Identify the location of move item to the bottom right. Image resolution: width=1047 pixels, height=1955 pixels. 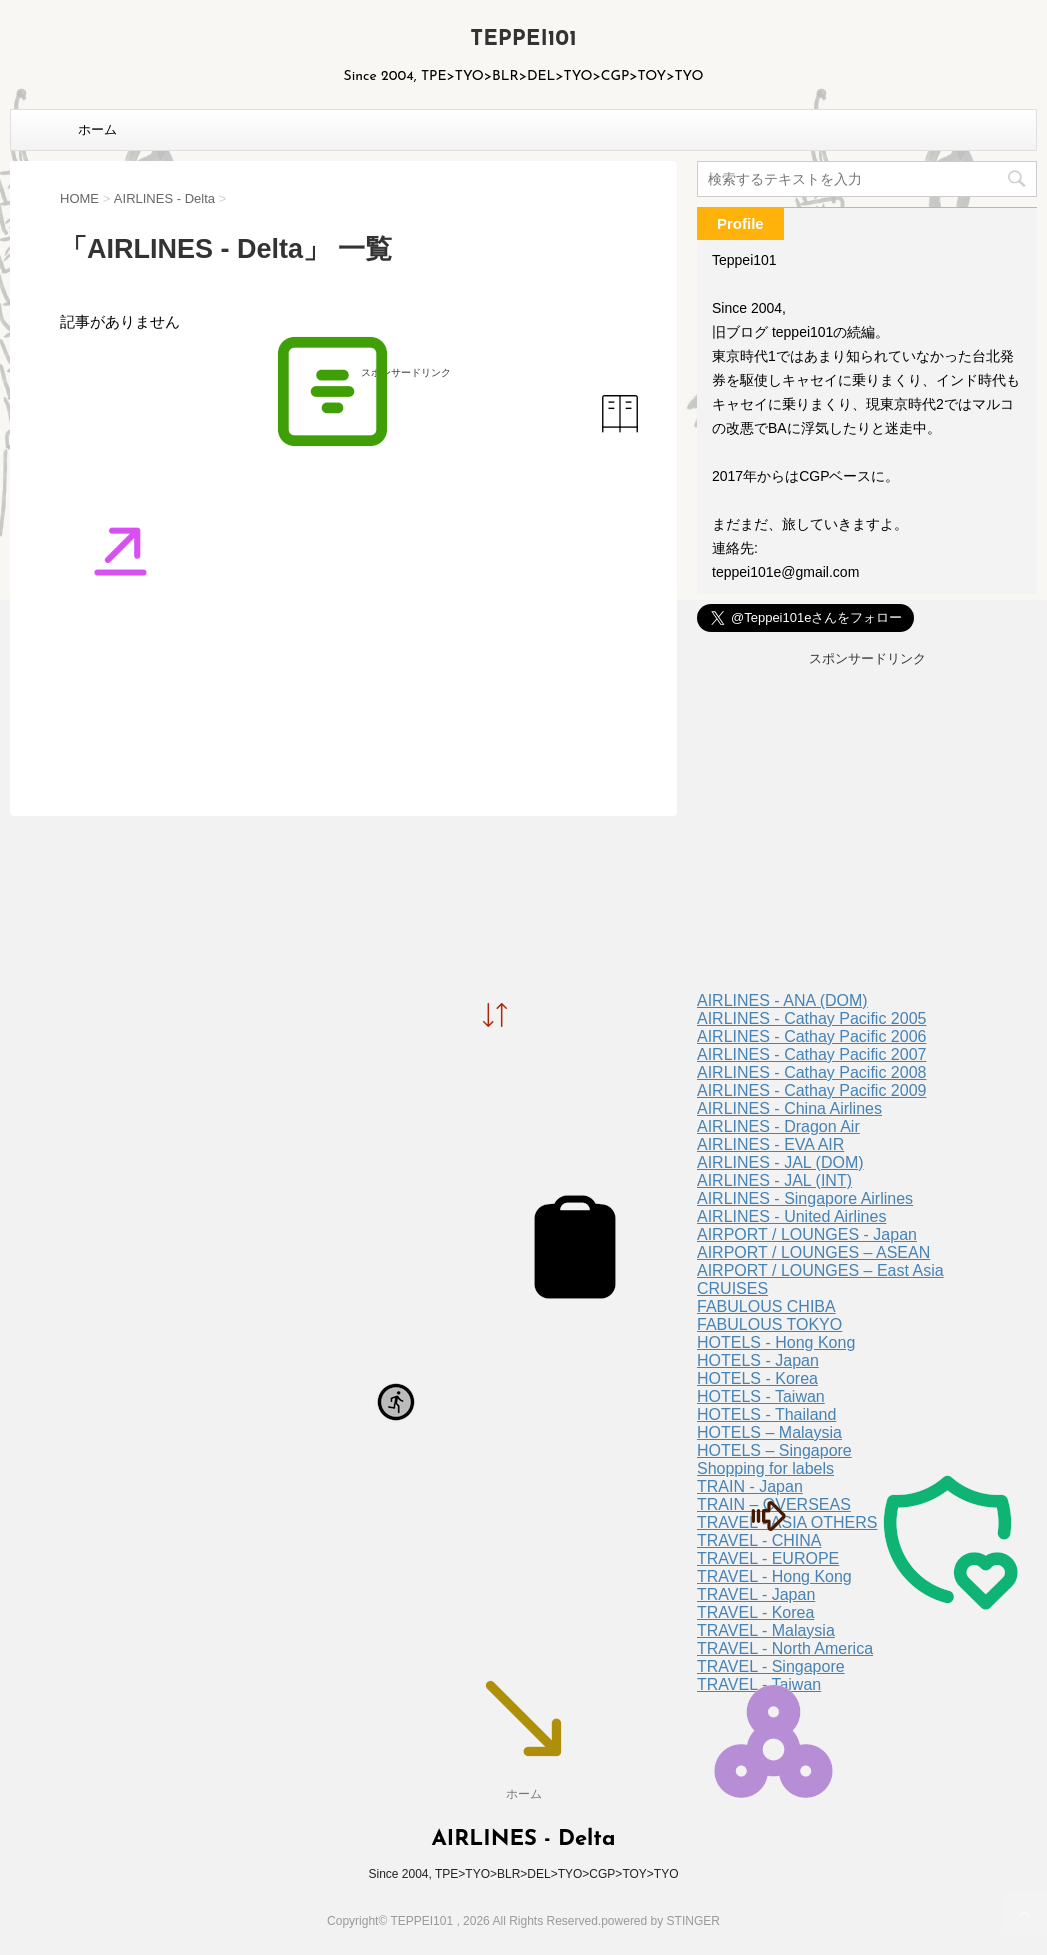
(523, 1718).